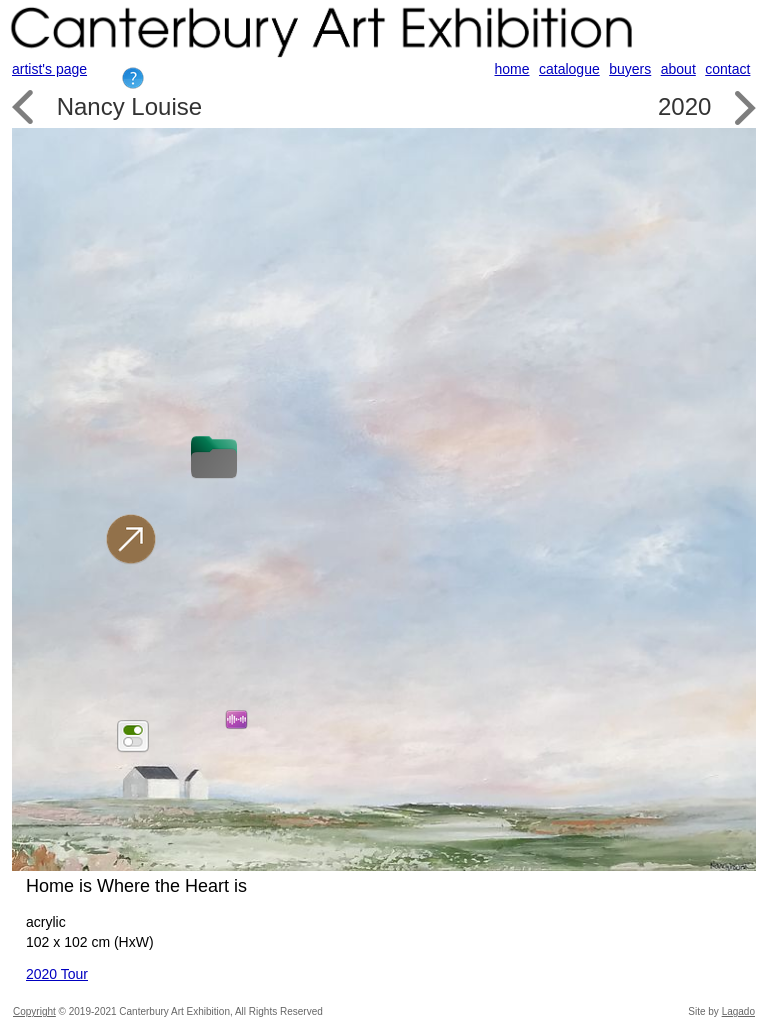  I want to click on indicates a symbolic link or shortcut to another file, so click(131, 539).